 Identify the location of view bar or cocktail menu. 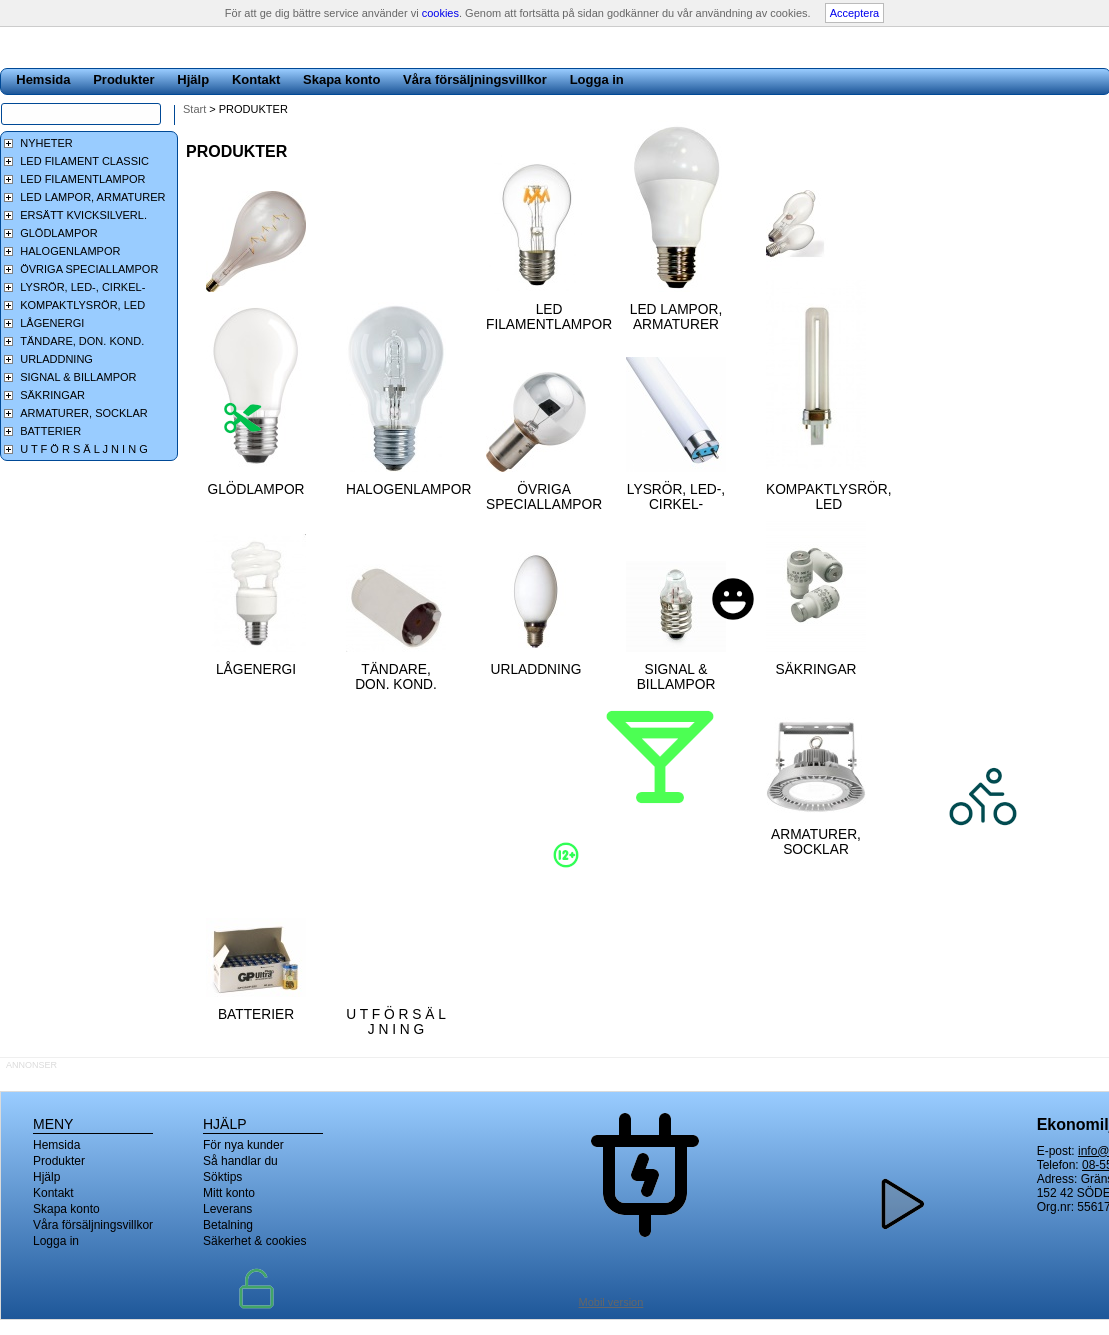
(660, 757).